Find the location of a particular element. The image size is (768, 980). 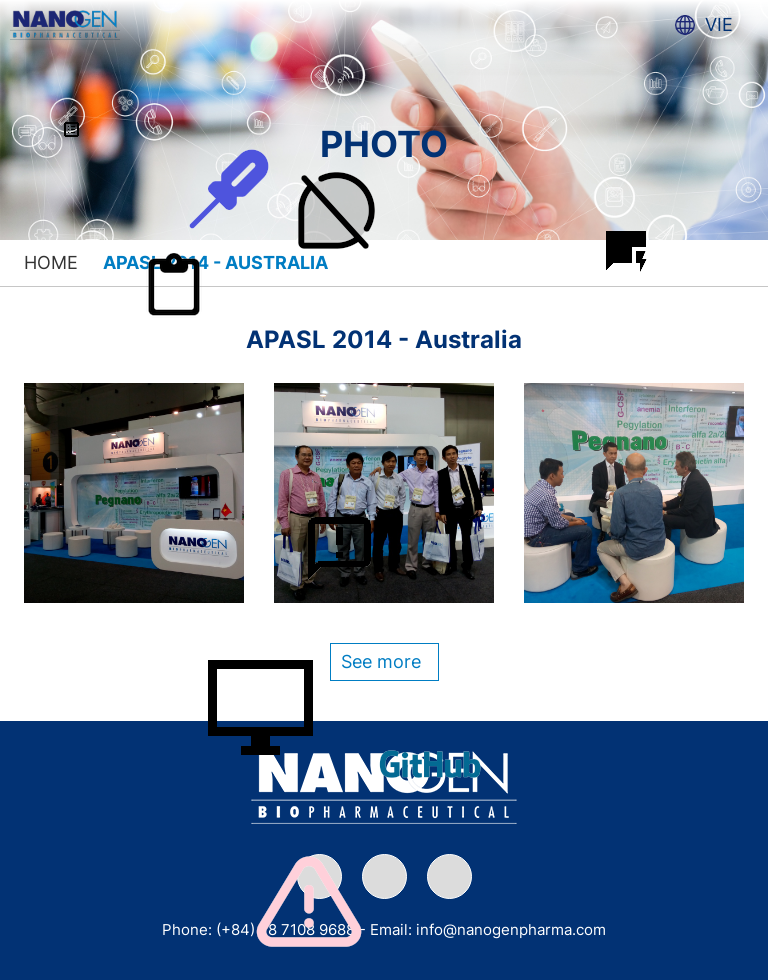

view announcements or alerts is located at coordinates (339, 548).